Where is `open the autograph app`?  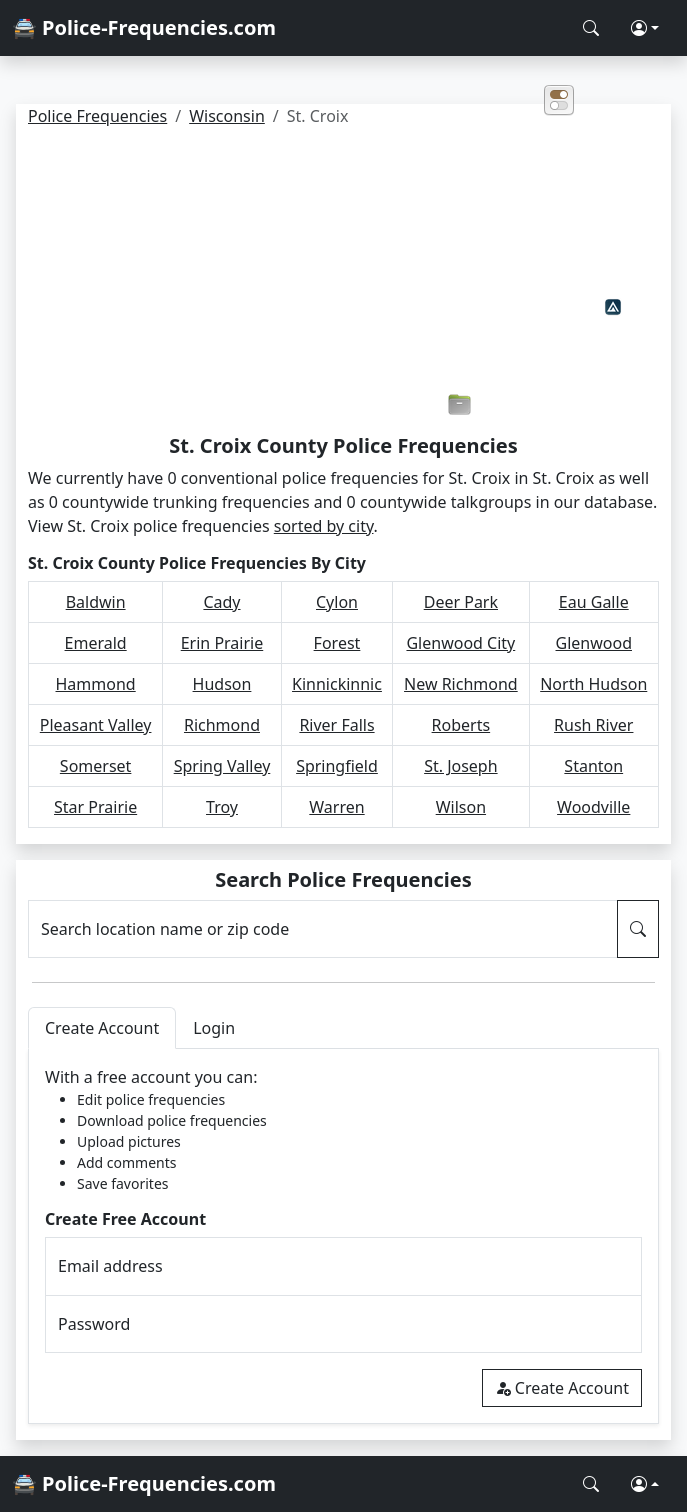 open the autograph app is located at coordinates (613, 307).